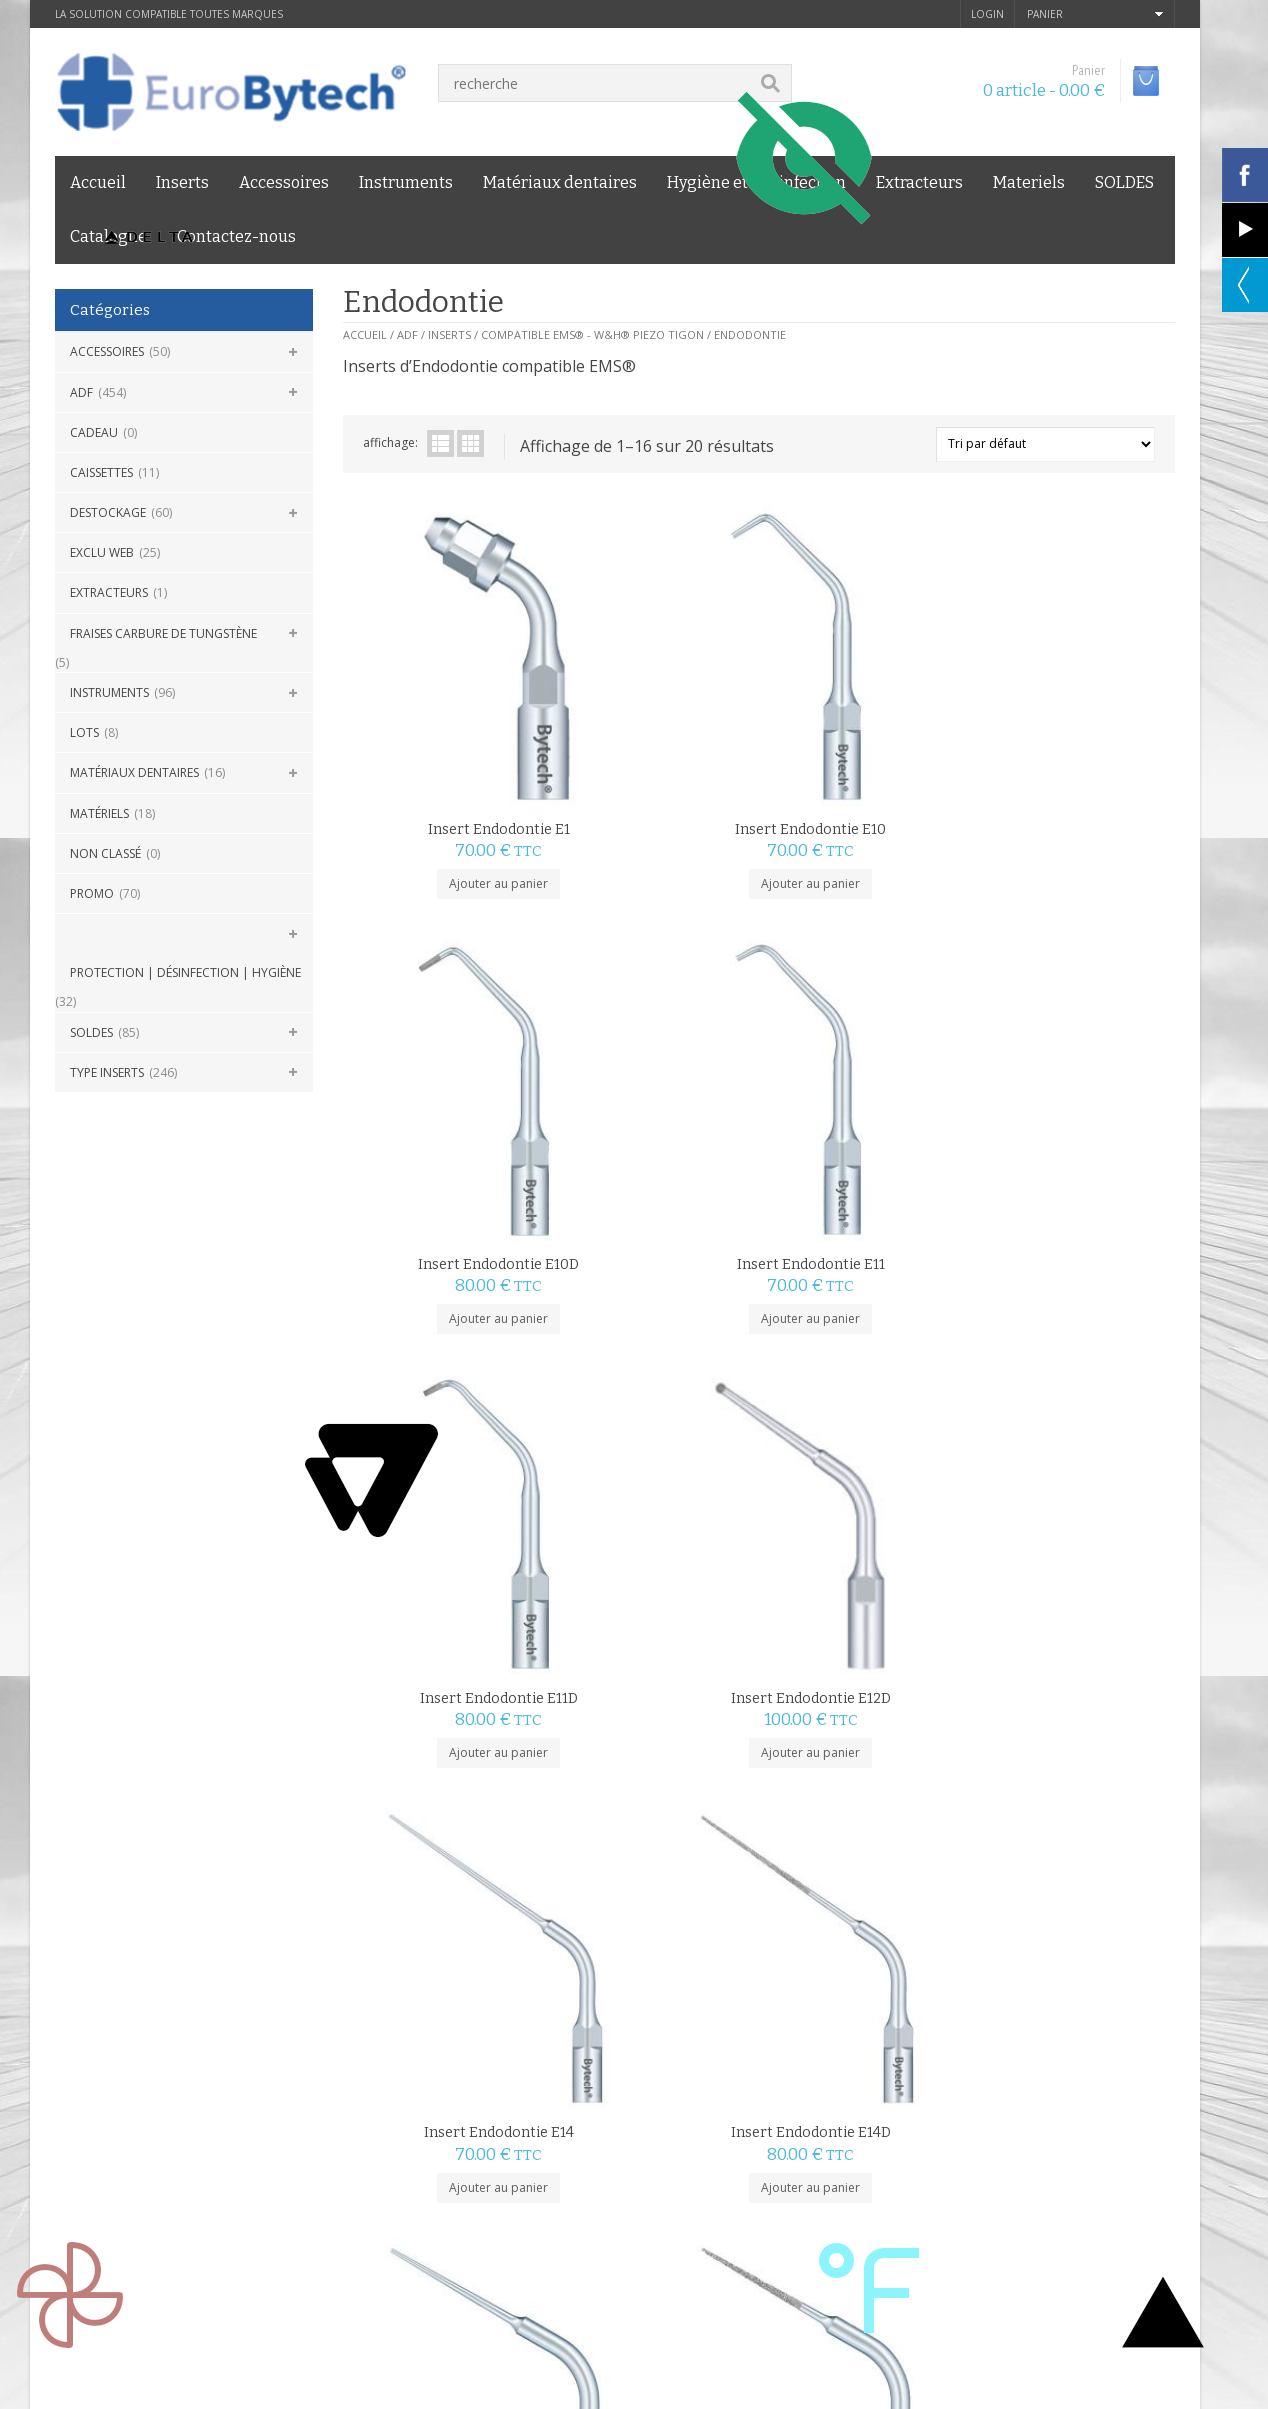 The width and height of the screenshot is (1268, 2409). I want to click on open the Delta Air Lines app, so click(148, 237).